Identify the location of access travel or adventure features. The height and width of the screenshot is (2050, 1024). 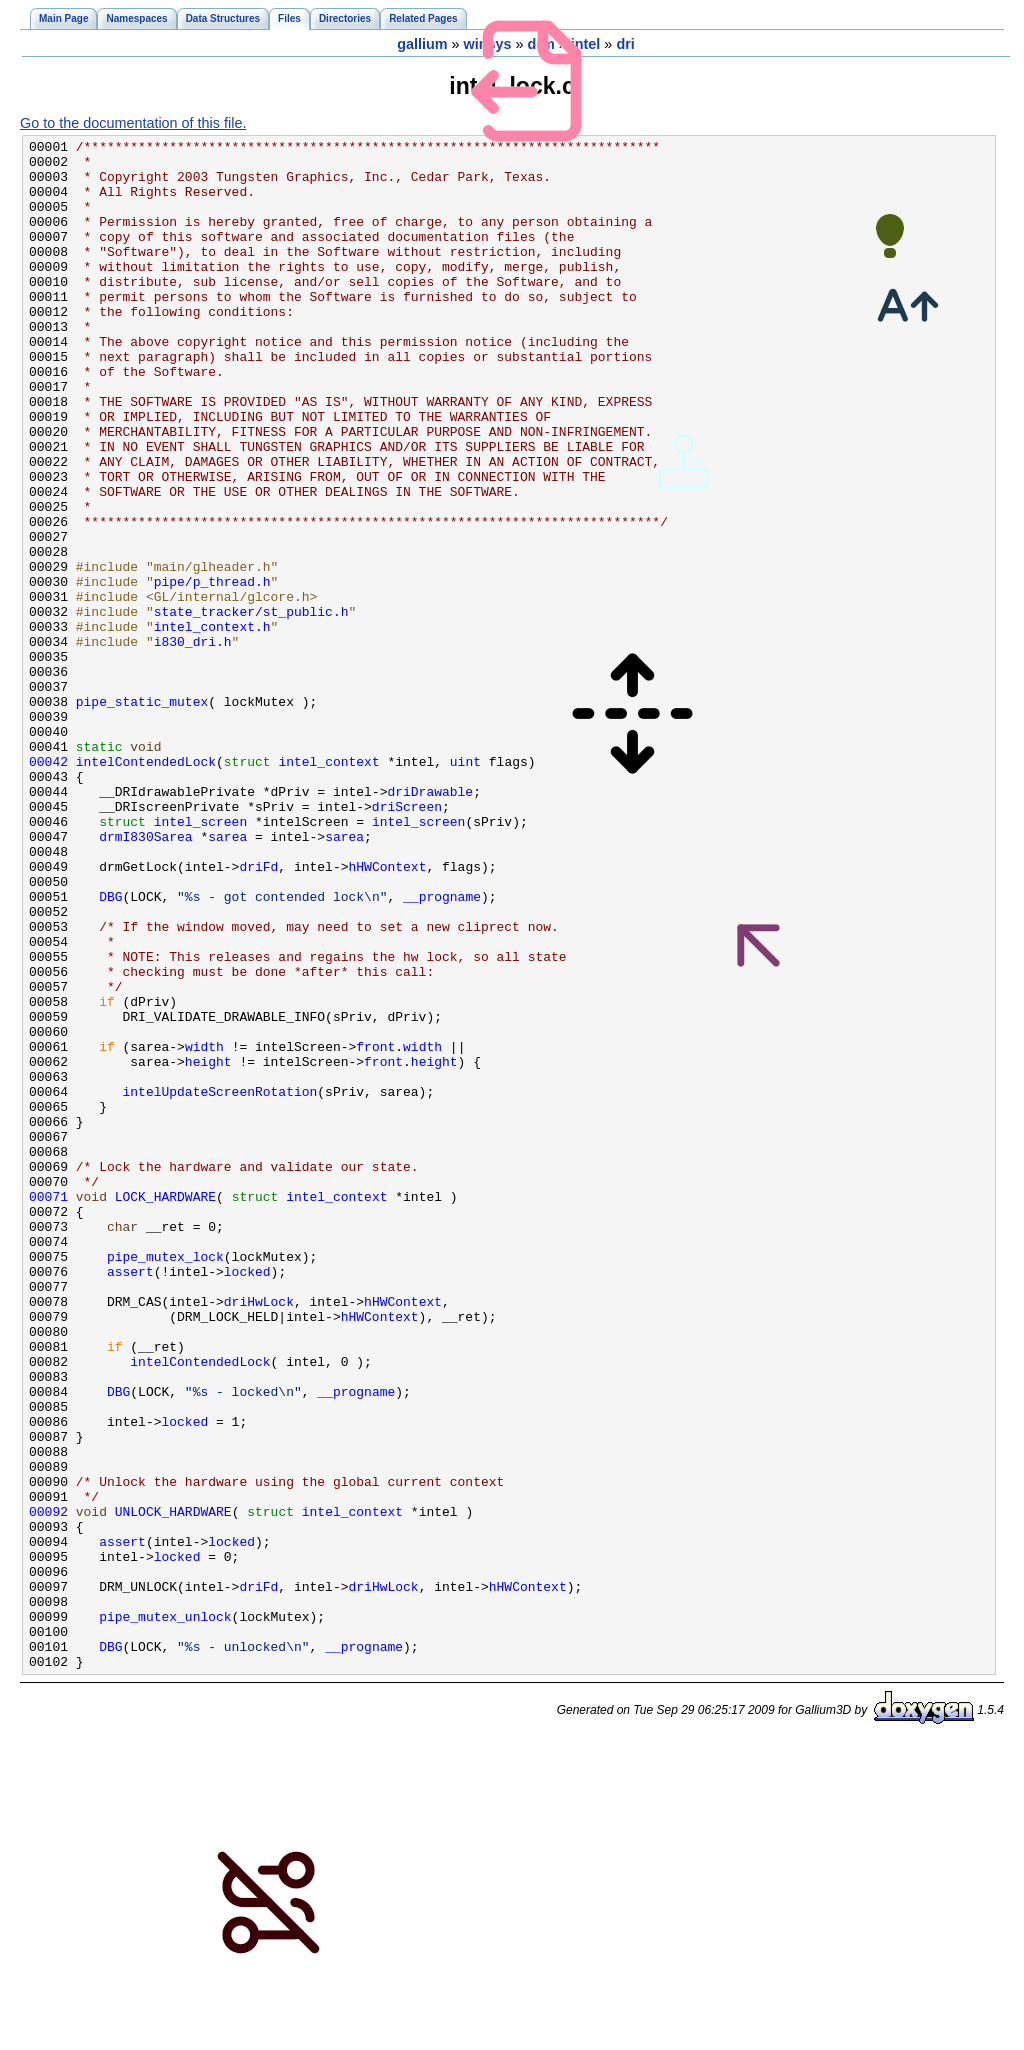
(890, 236).